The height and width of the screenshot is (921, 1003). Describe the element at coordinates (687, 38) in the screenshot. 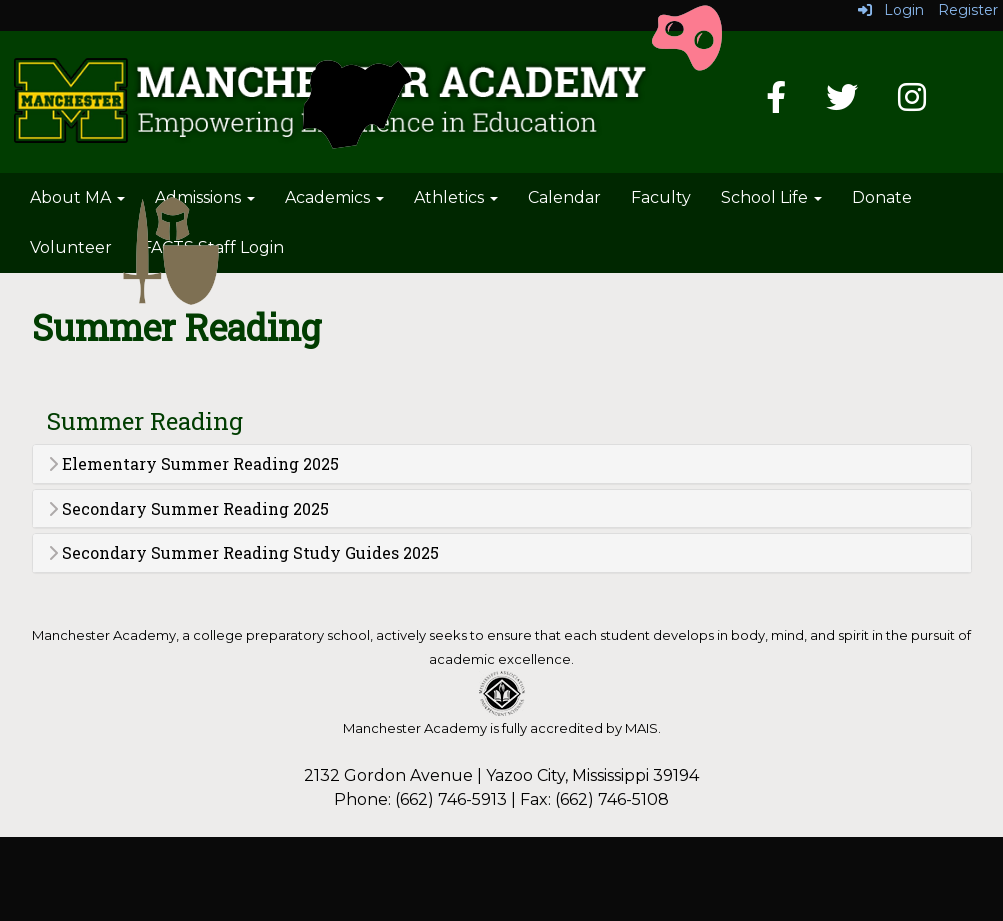

I see `indicates breakfast or morning meal options` at that location.